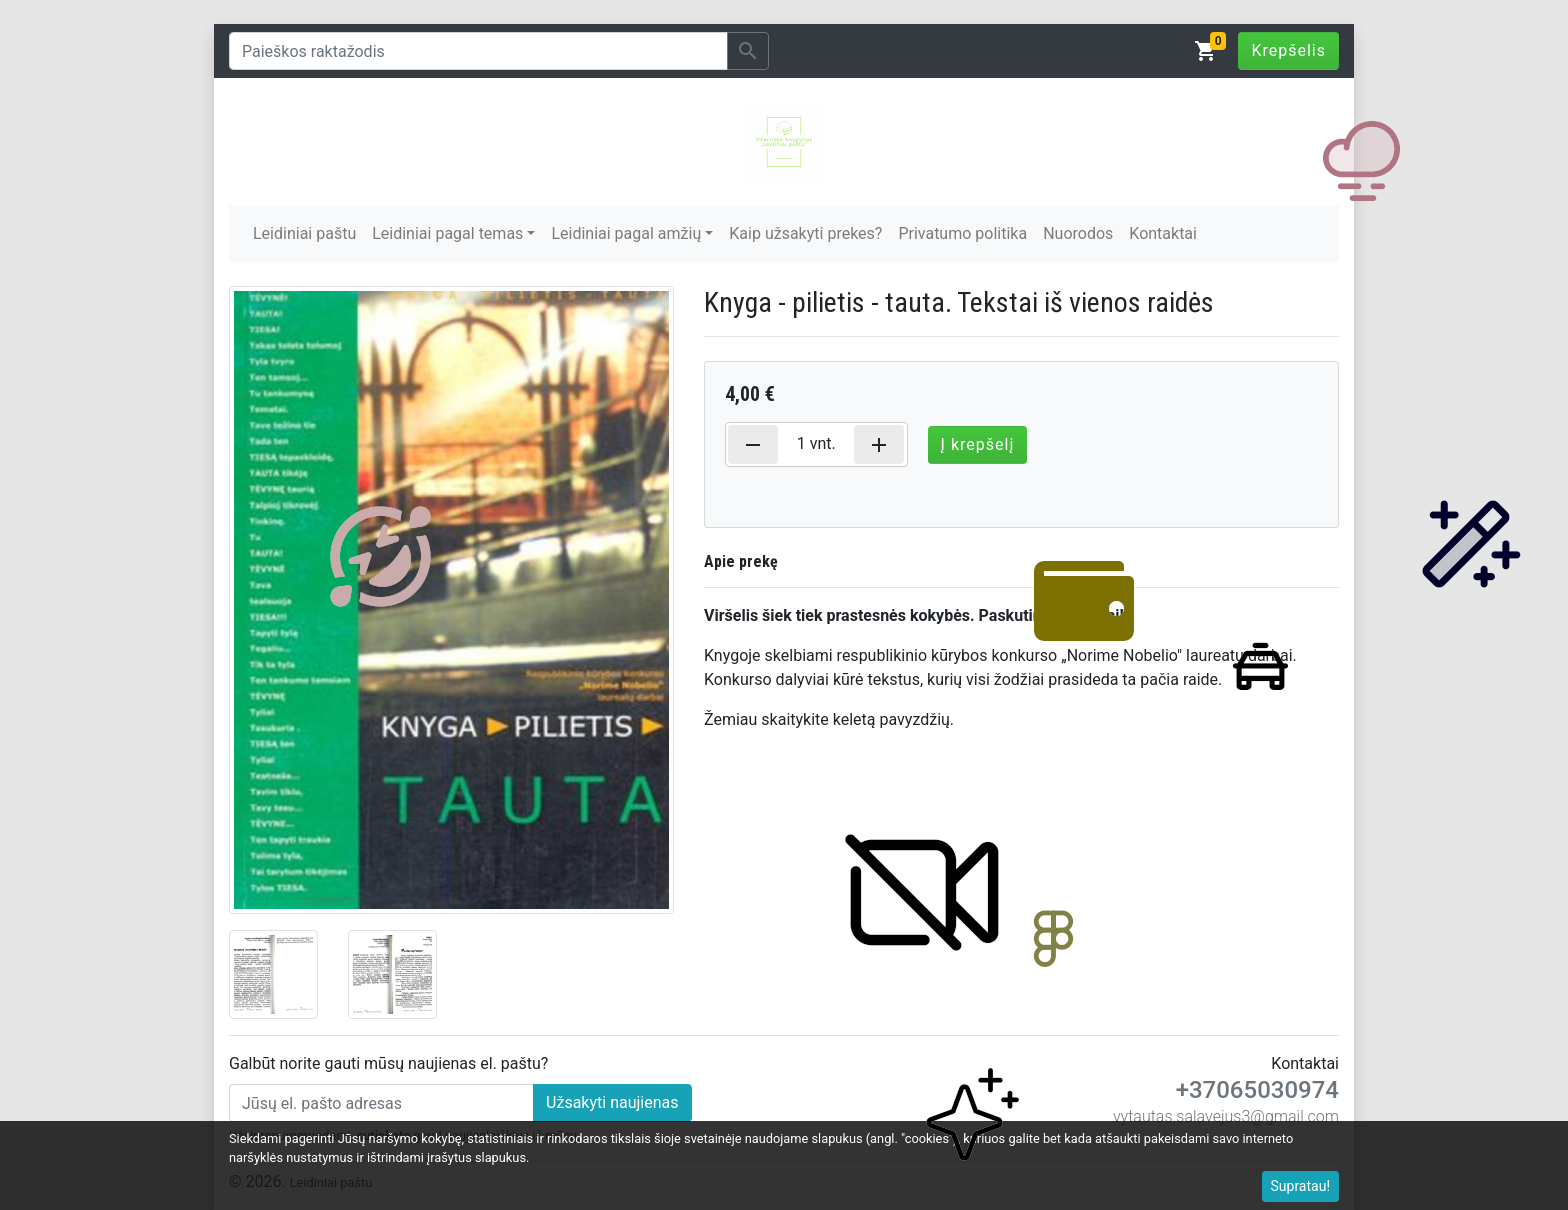  What do you see at coordinates (1466, 544) in the screenshot?
I see `apply auto-enhance or smart adjustments` at bounding box center [1466, 544].